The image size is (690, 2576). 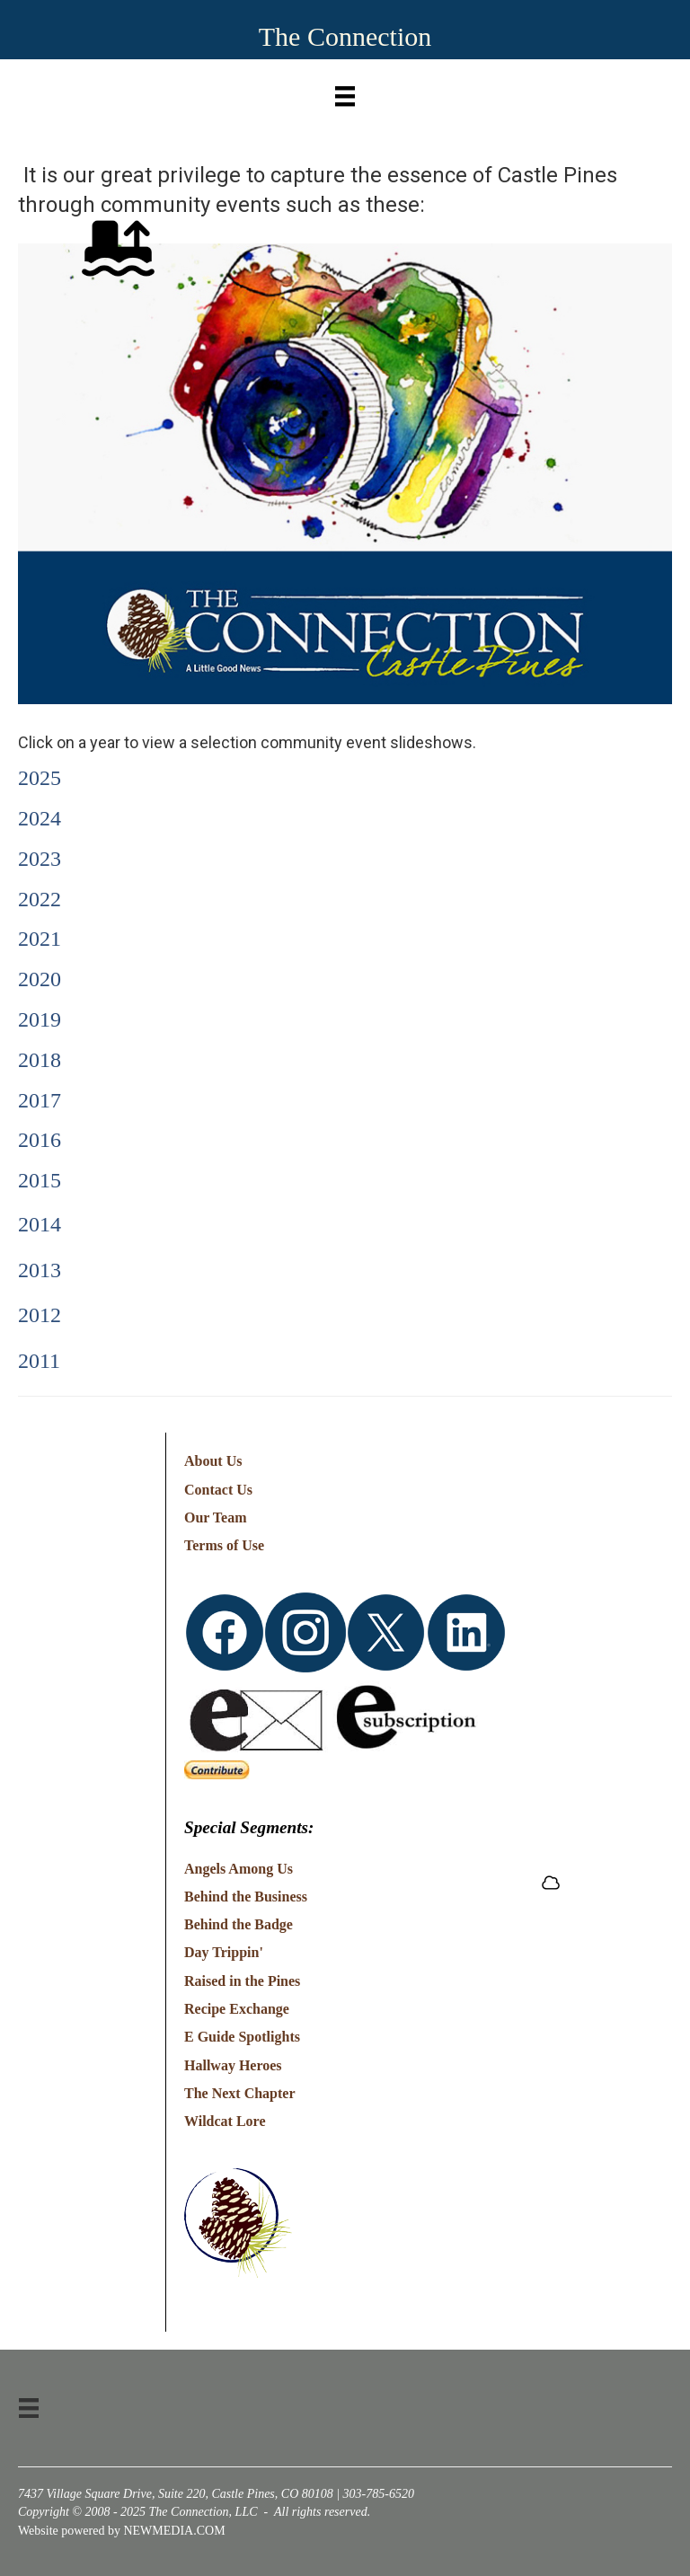 What do you see at coordinates (551, 1883) in the screenshot?
I see `access cloud storage` at bounding box center [551, 1883].